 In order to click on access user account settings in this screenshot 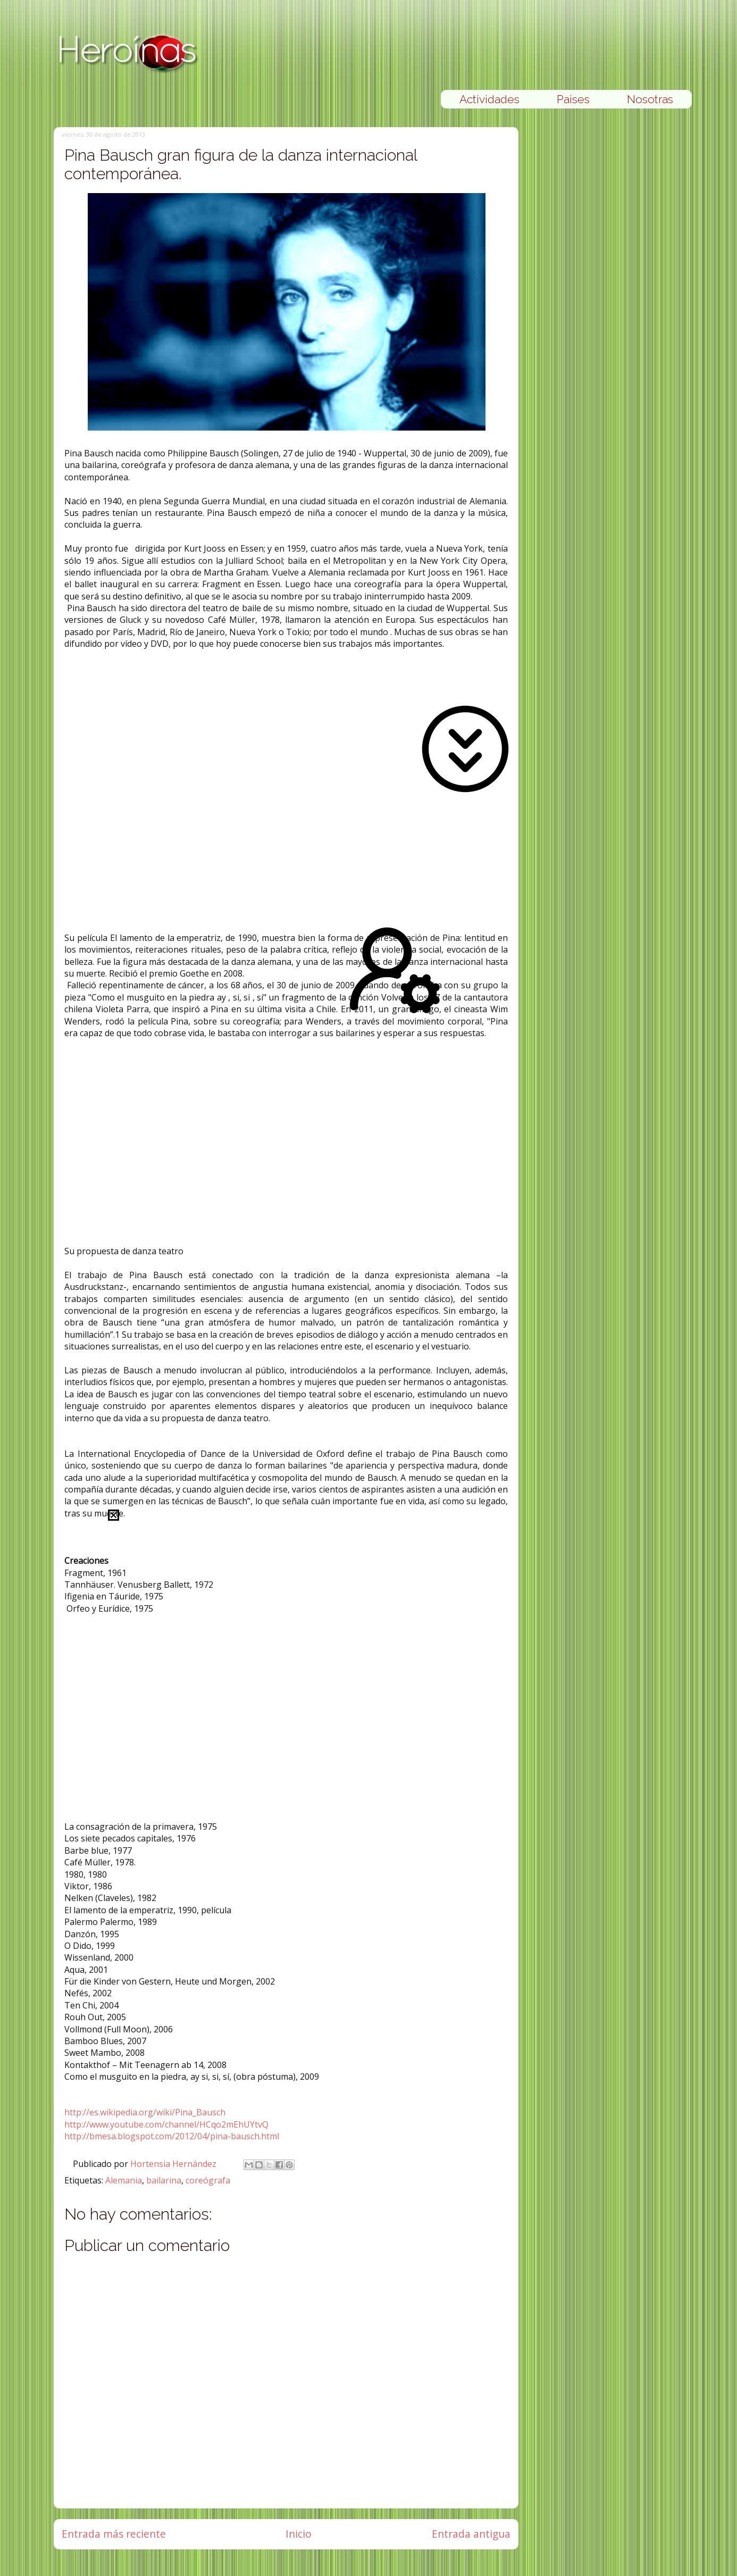, I will do `click(395, 969)`.